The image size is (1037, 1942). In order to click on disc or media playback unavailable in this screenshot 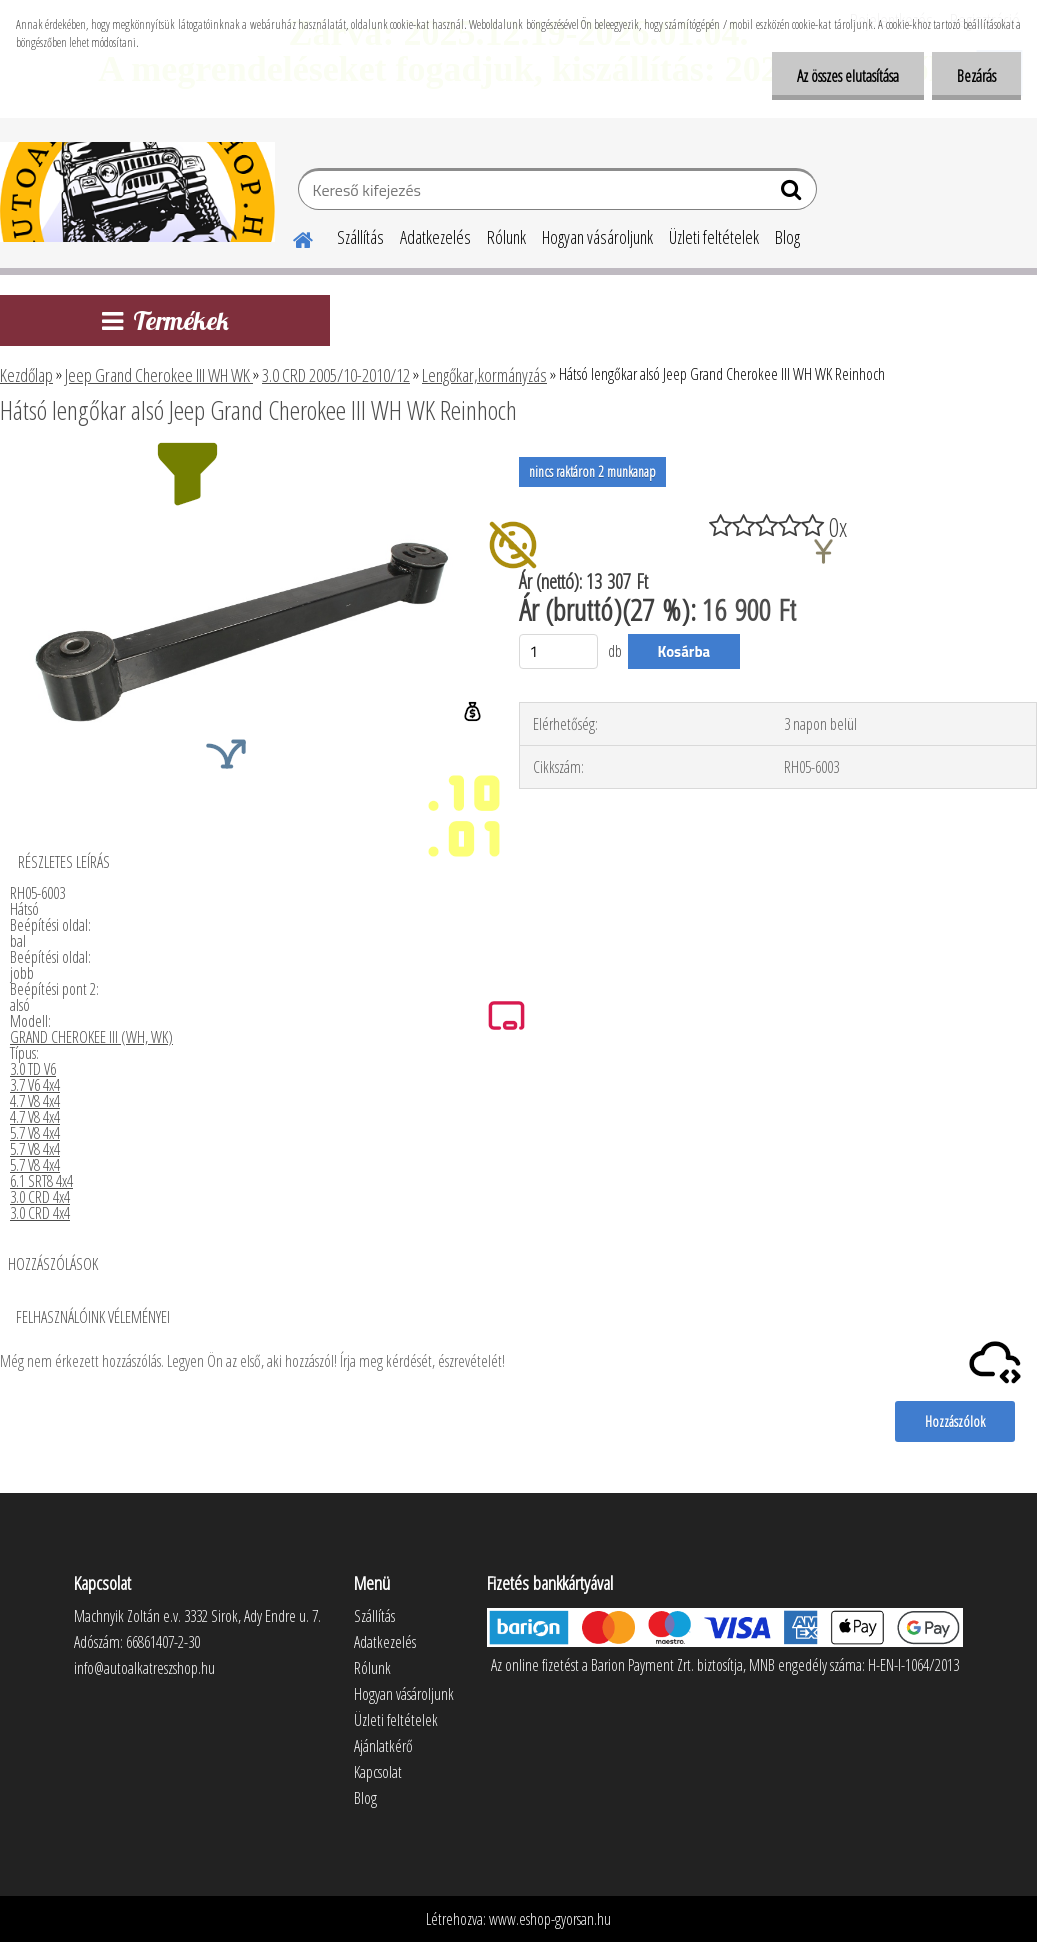, I will do `click(513, 545)`.